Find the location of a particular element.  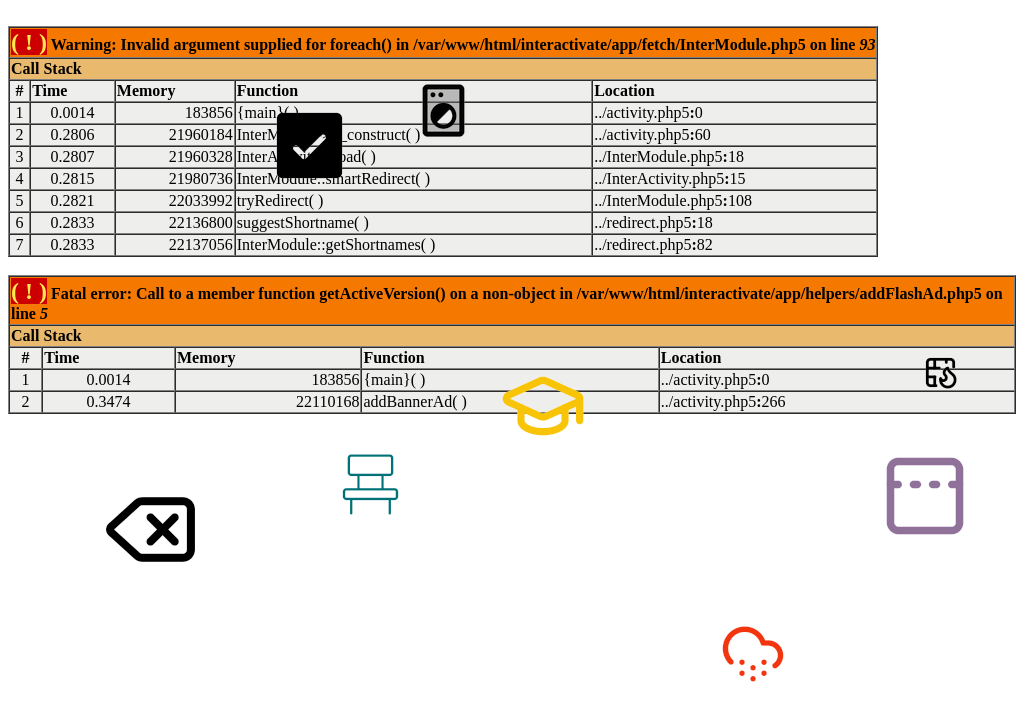

firewall security settings is located at coordinates (940, 372).